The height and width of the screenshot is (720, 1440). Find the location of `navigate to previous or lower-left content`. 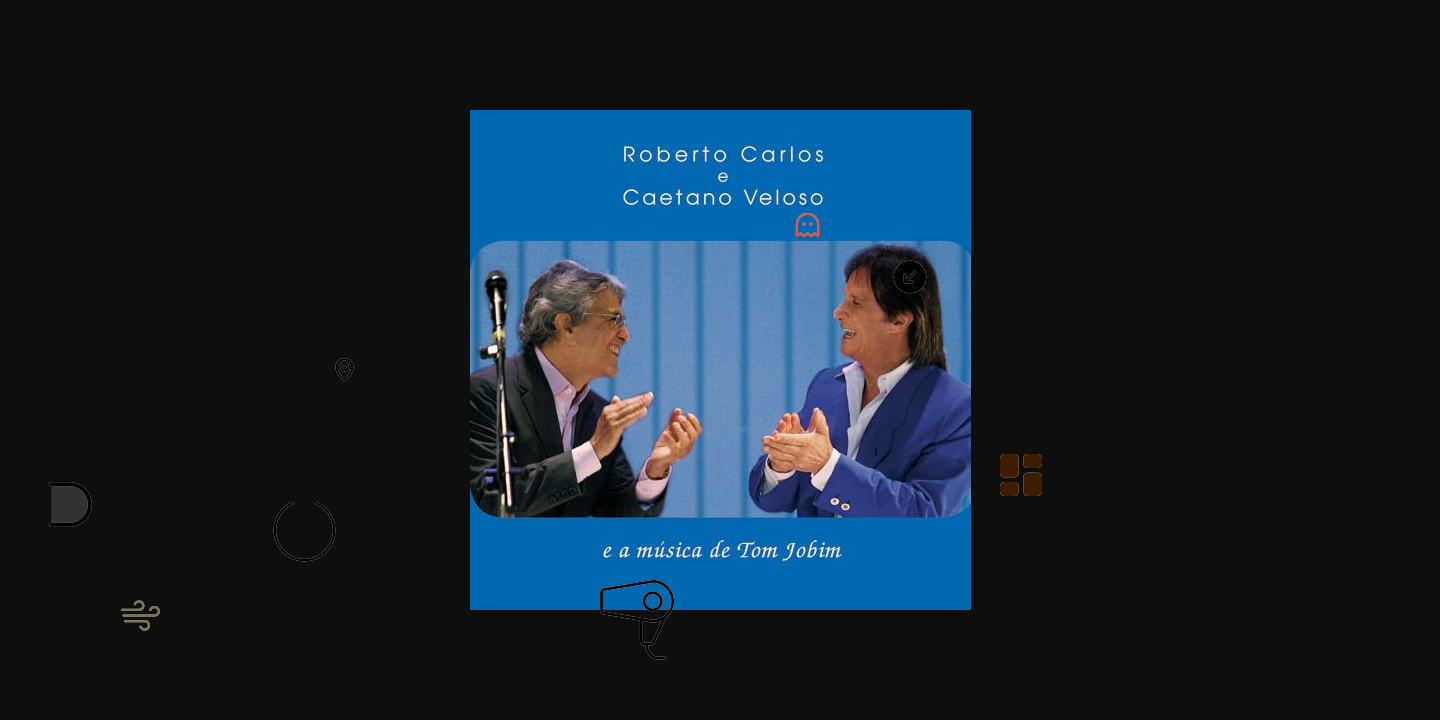

navigate to previous or lower-left content is located at coordinates (910, 277).